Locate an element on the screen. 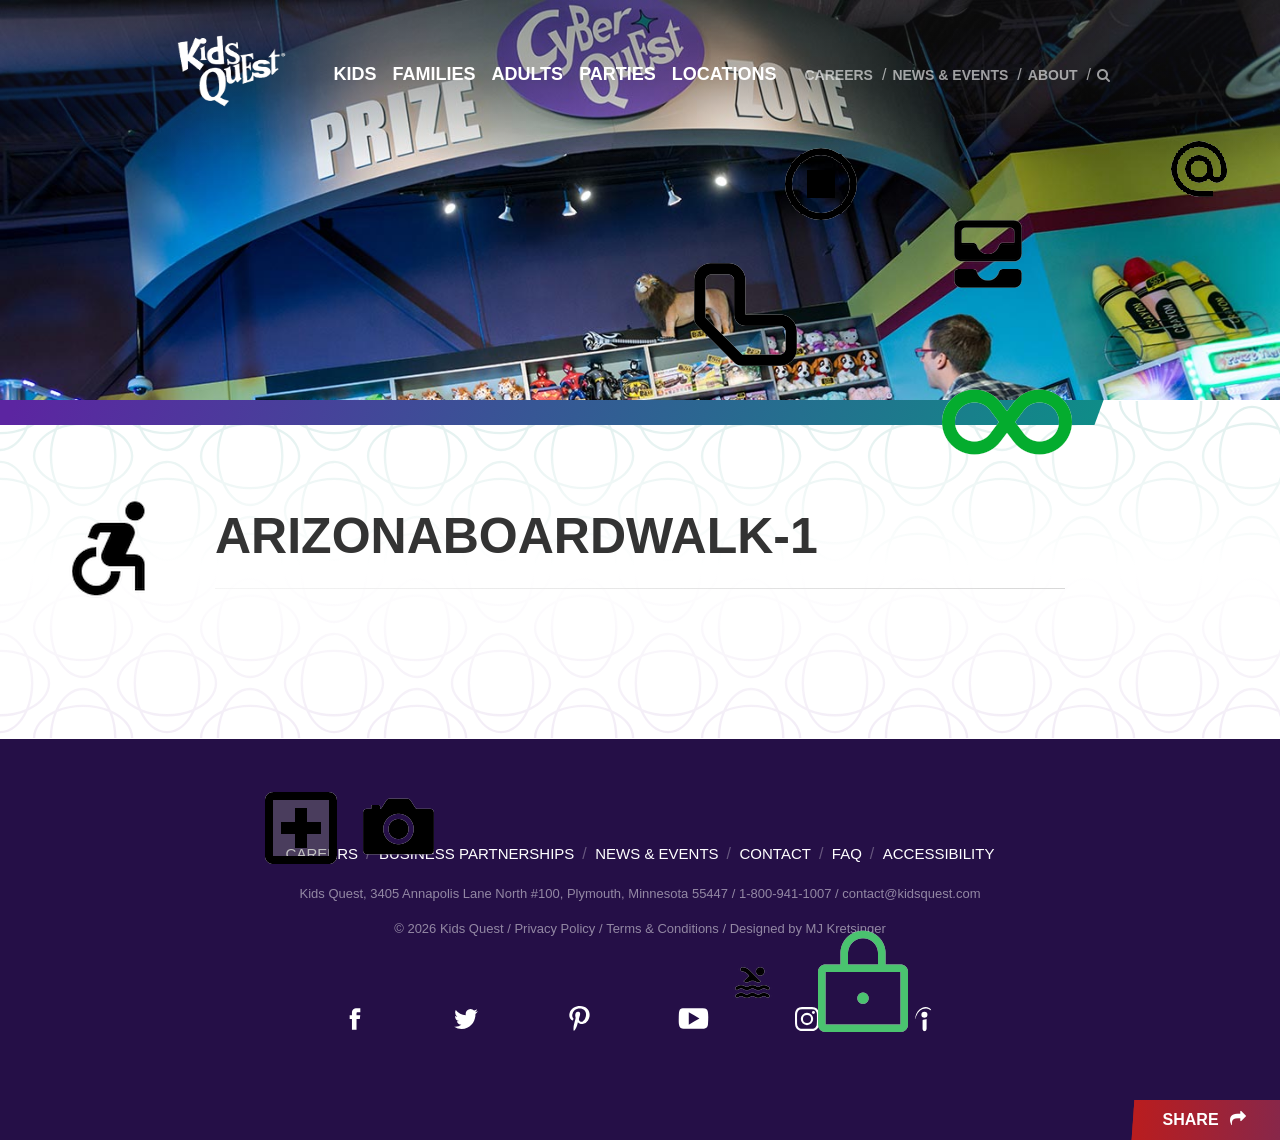 This screenshot has width=1280, height=1140. find nearby hospitals or medical facilities is located at coordinates (301, 828).